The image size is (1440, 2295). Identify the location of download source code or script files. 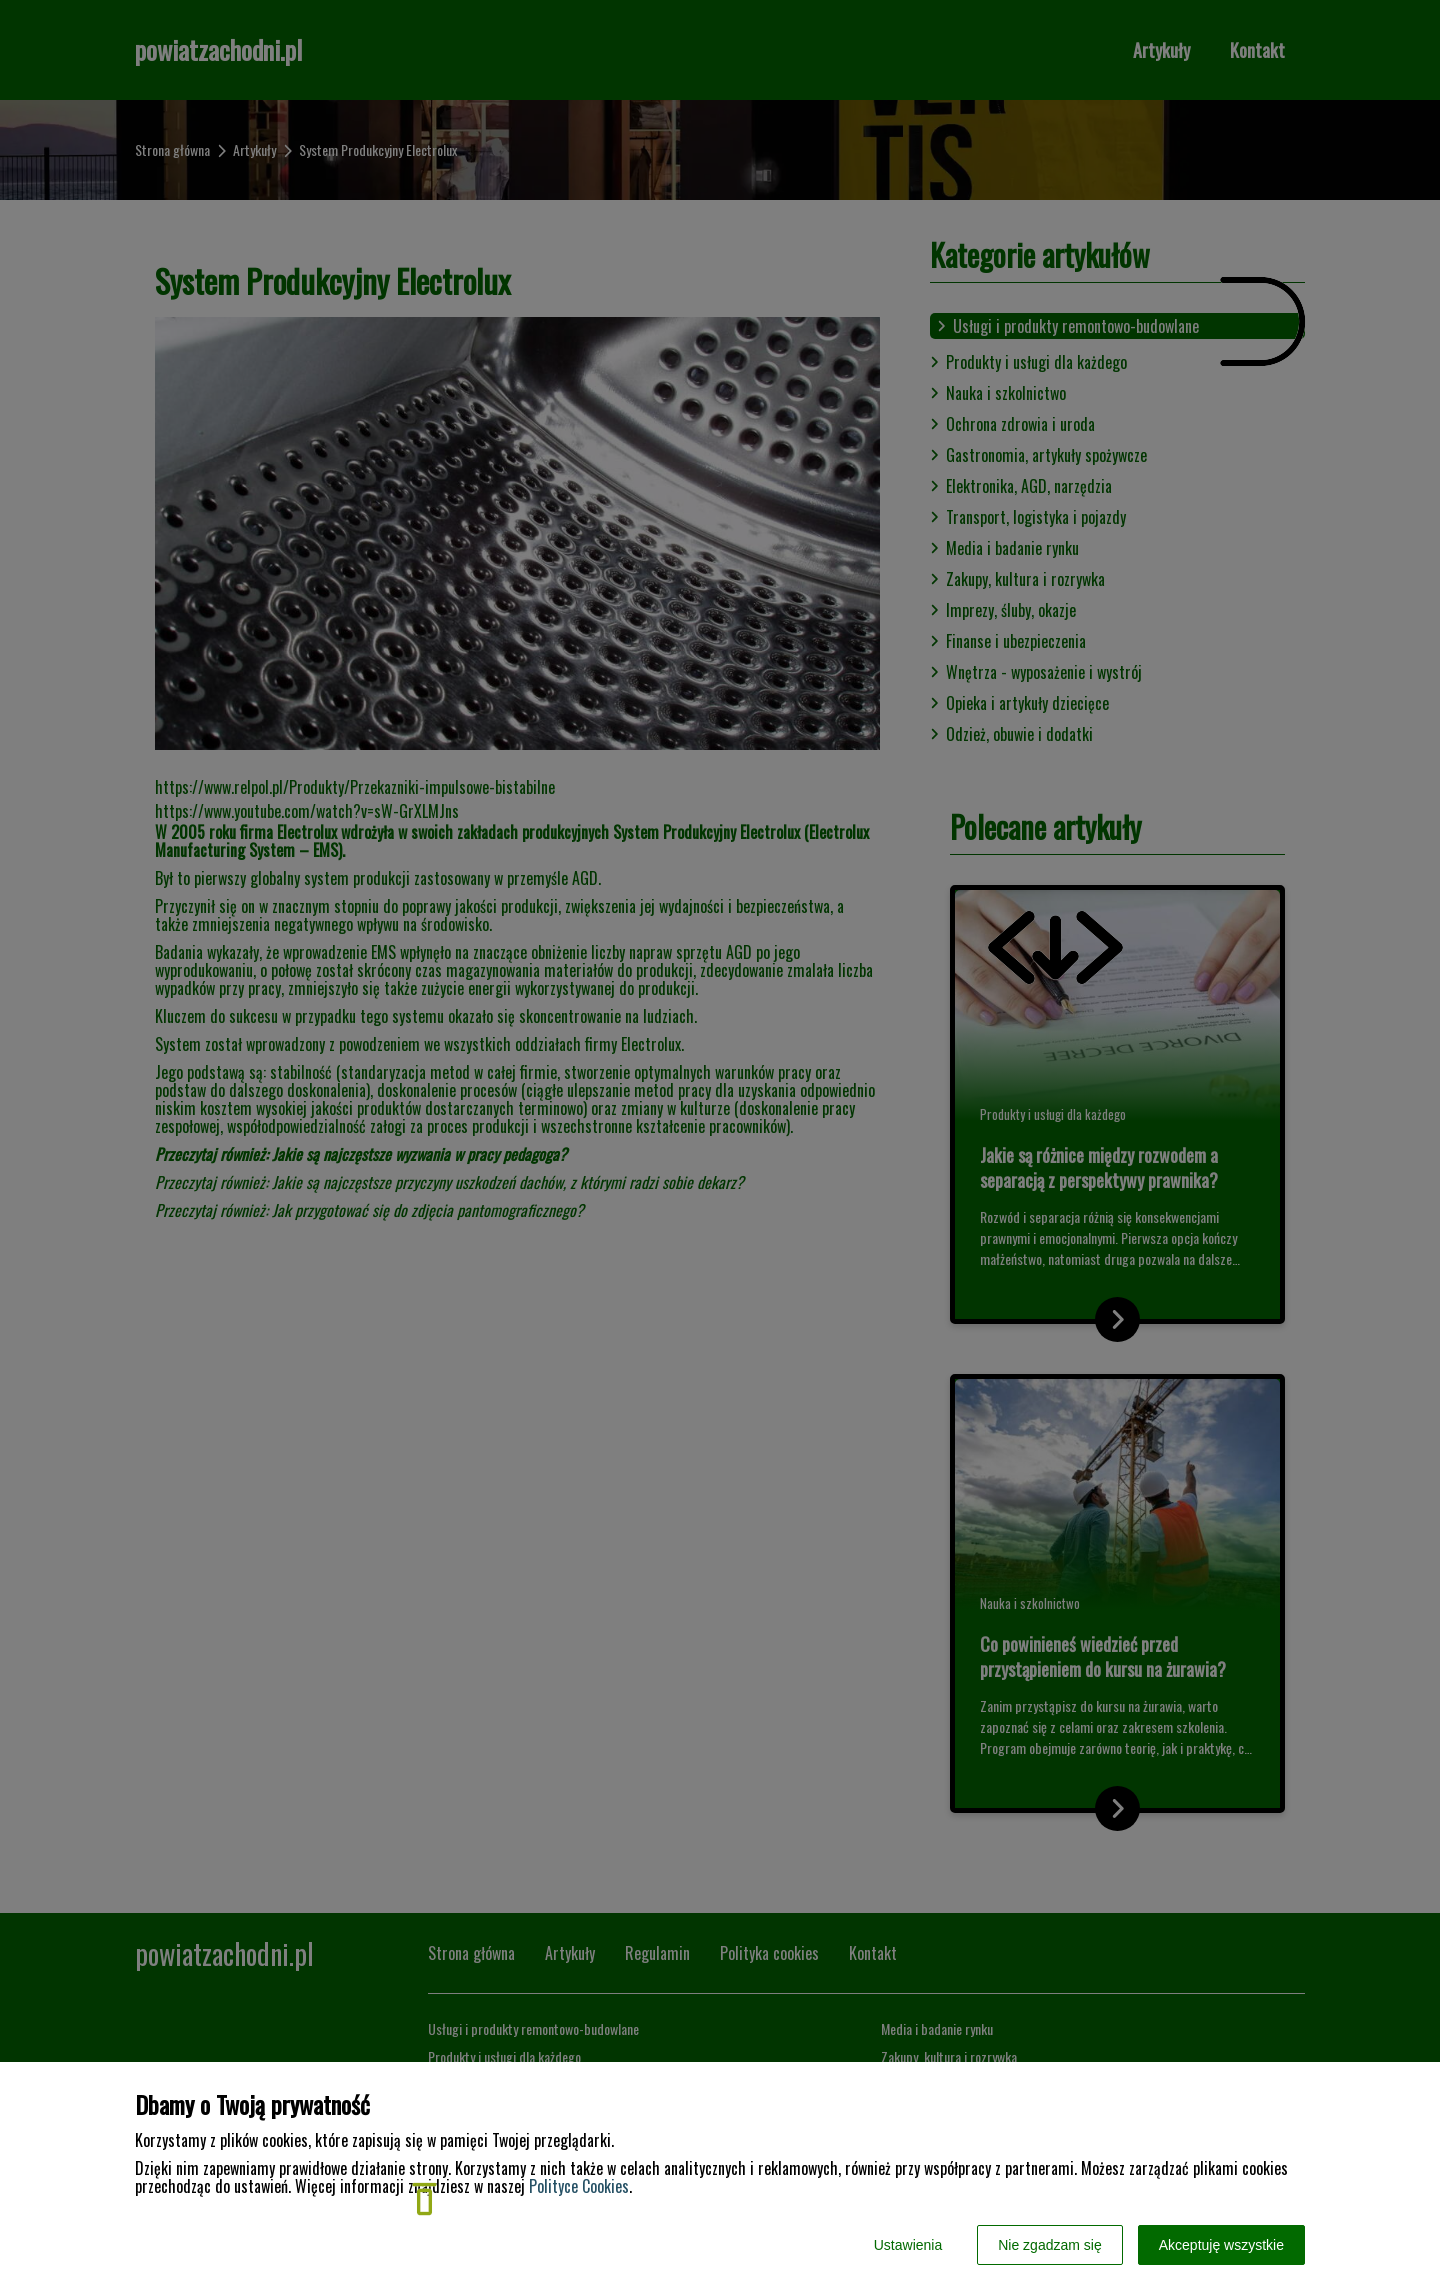
(1055, 947).